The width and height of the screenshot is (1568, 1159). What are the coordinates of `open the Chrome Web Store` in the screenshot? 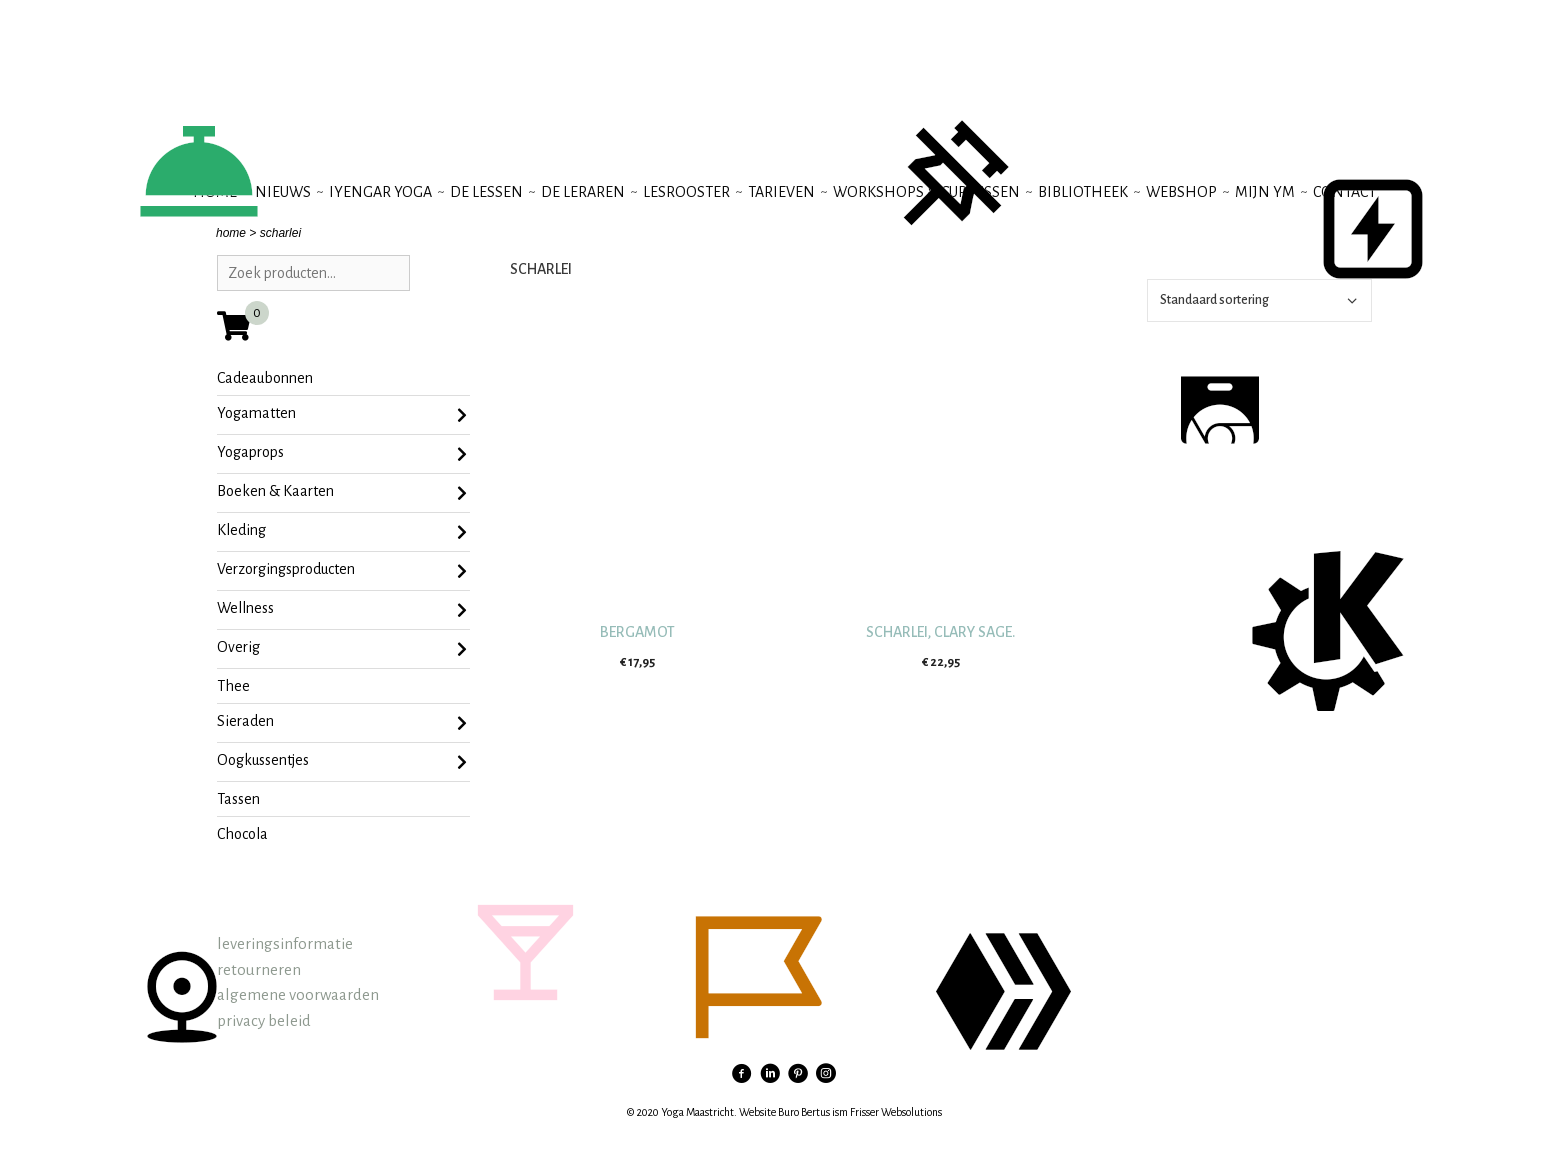 It's located at (1220, 410).